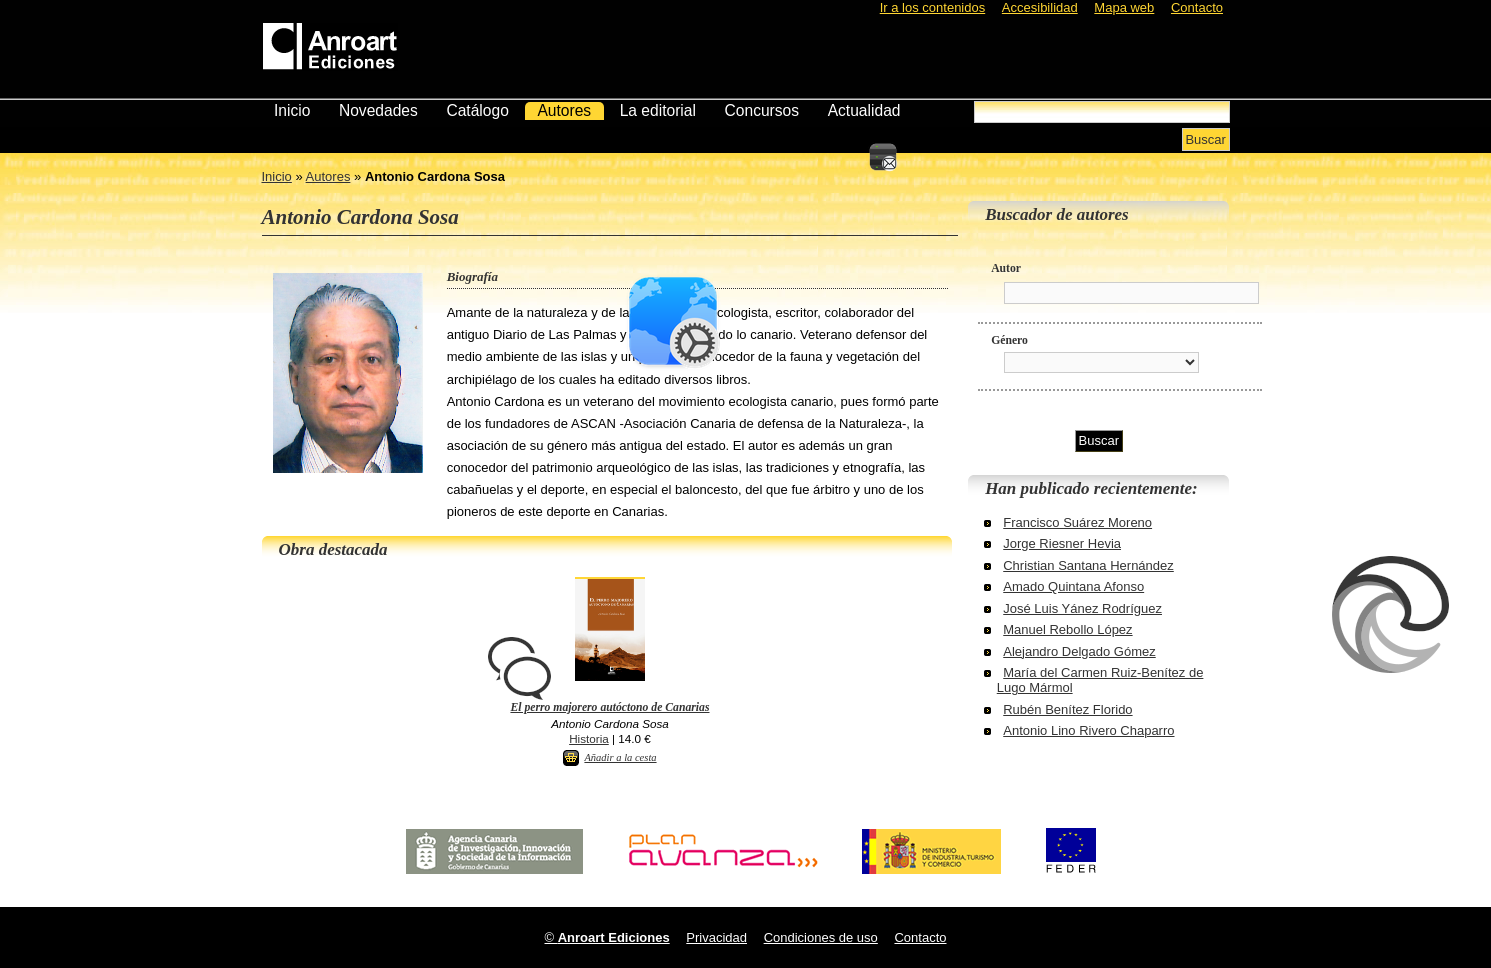  I want to click on open messaging or chat application, so click(519, 668).